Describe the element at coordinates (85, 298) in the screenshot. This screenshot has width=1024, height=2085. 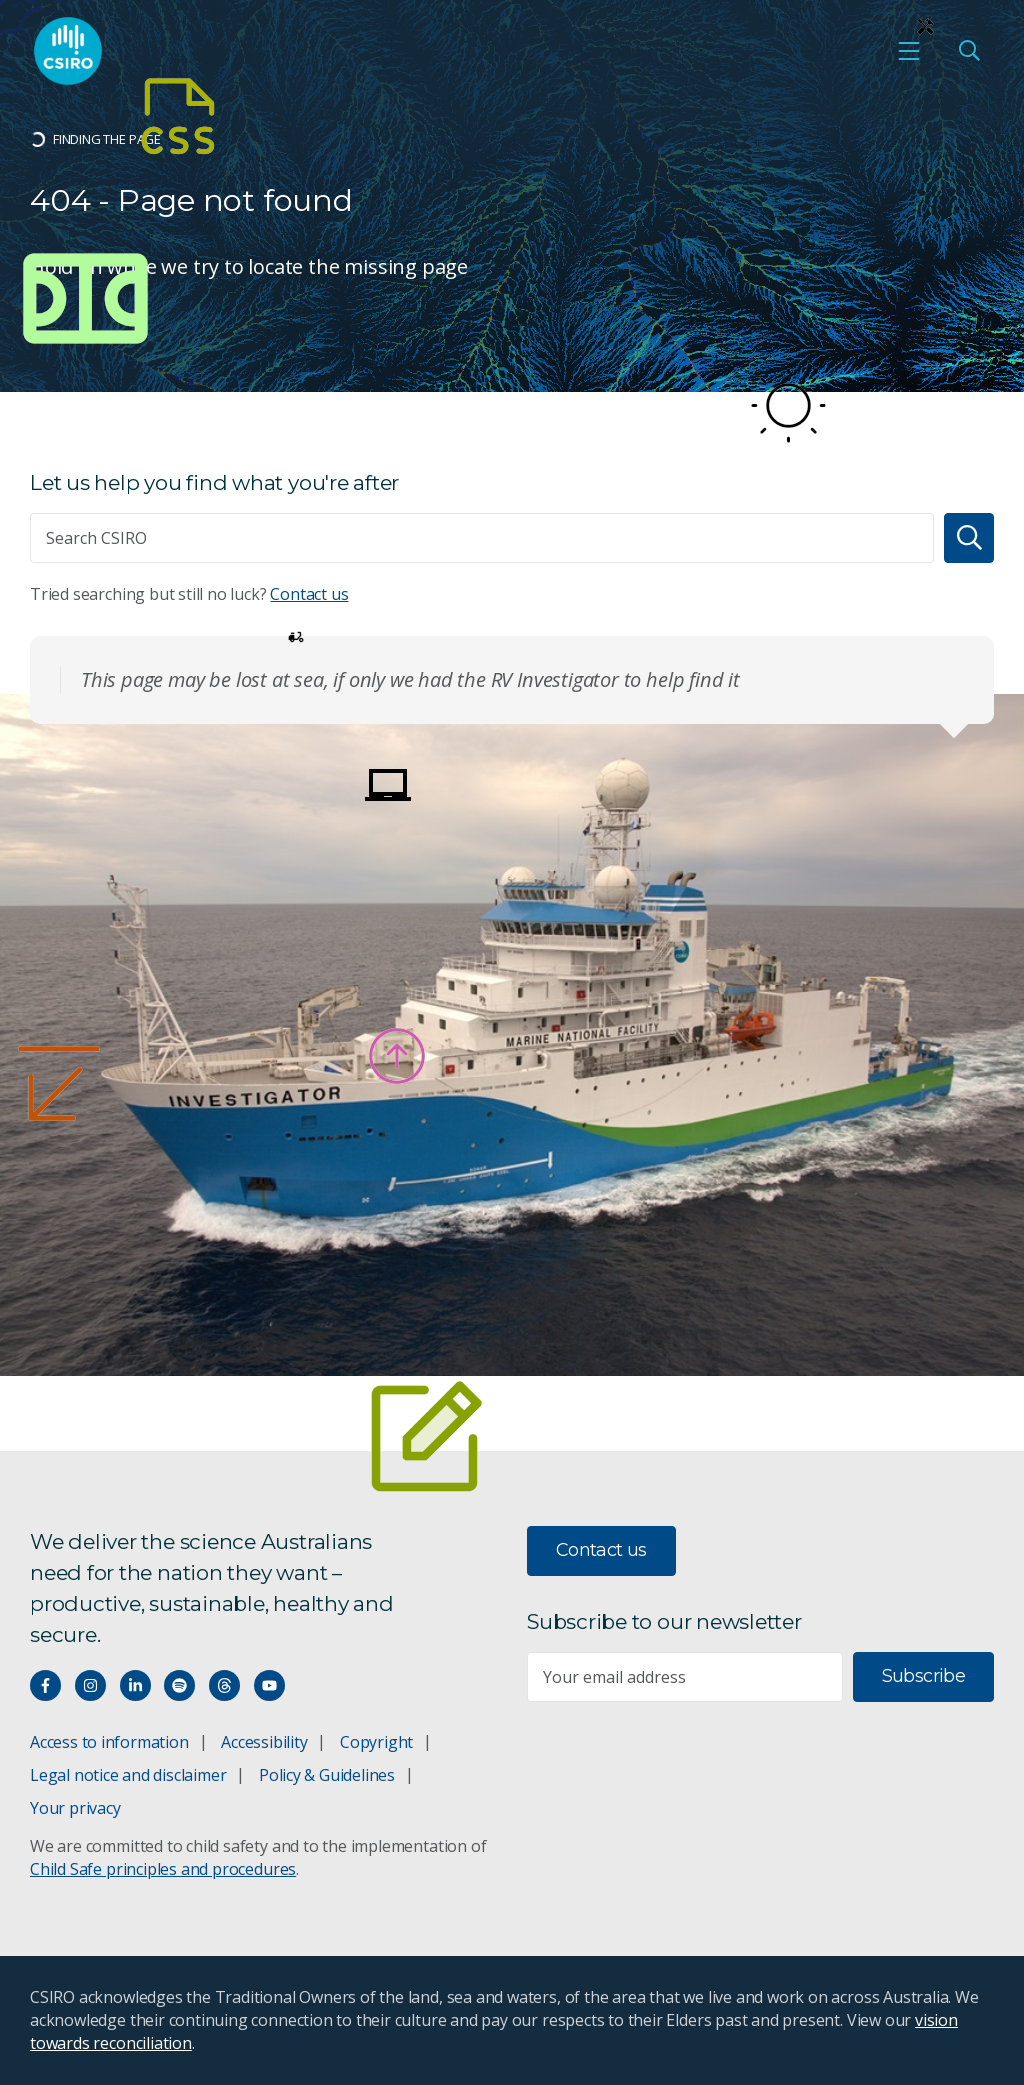
I see `view basketball court availability` at that location.